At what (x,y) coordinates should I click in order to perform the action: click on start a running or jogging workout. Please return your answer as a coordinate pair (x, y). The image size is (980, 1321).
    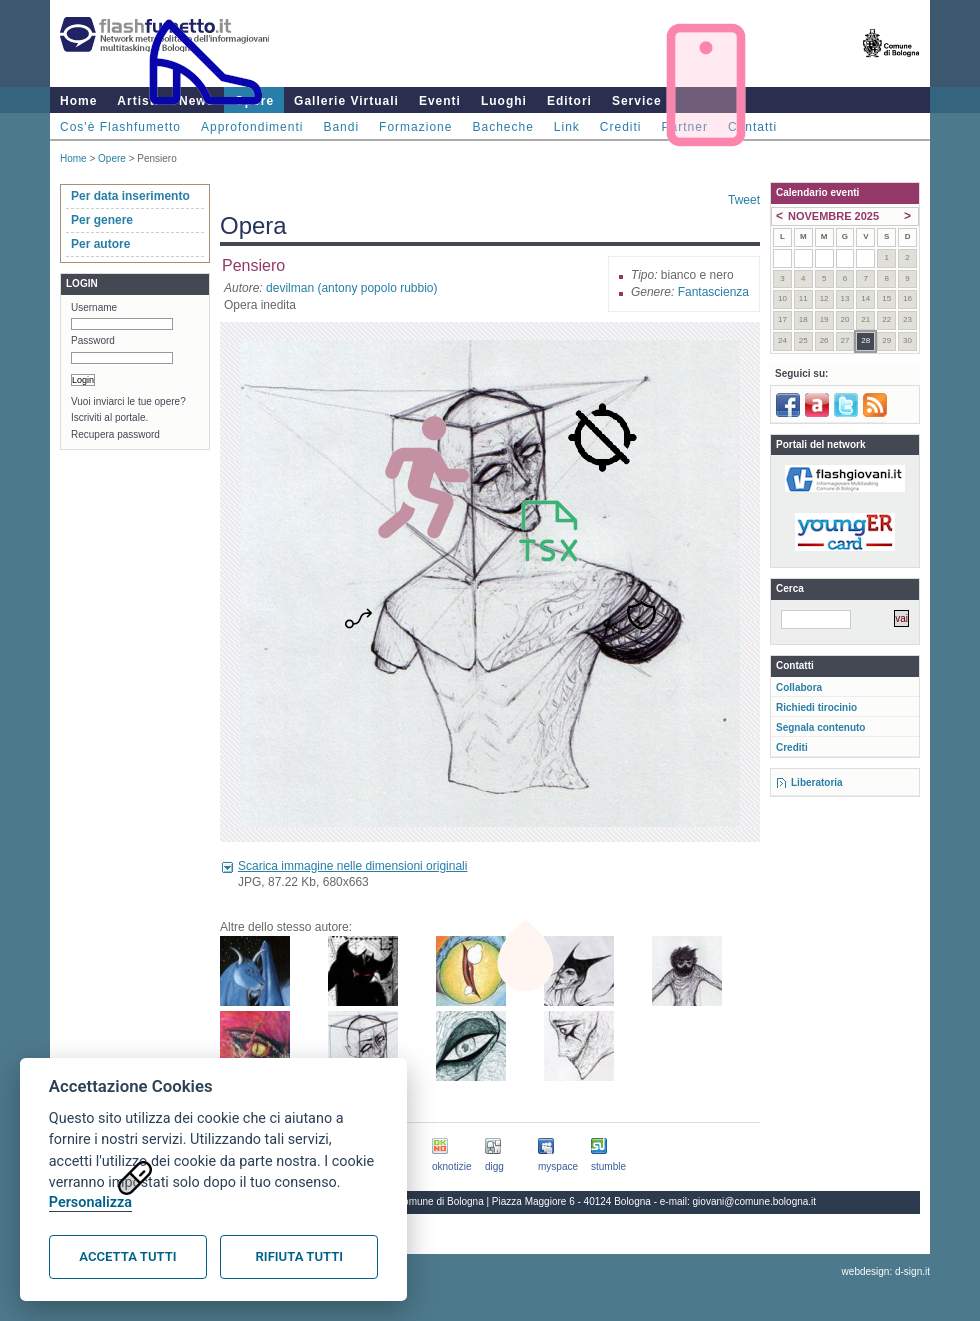
    Looking at the image, I should click on (427, 479).